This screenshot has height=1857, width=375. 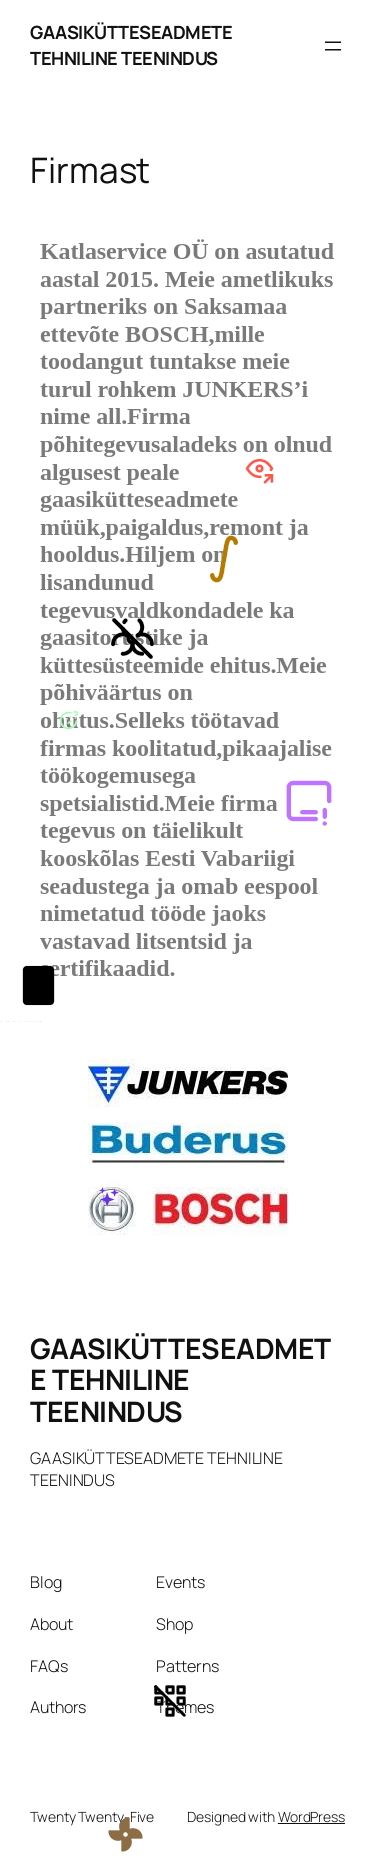 I want to click on access integral calculus tools, so click(x=224, y=559).